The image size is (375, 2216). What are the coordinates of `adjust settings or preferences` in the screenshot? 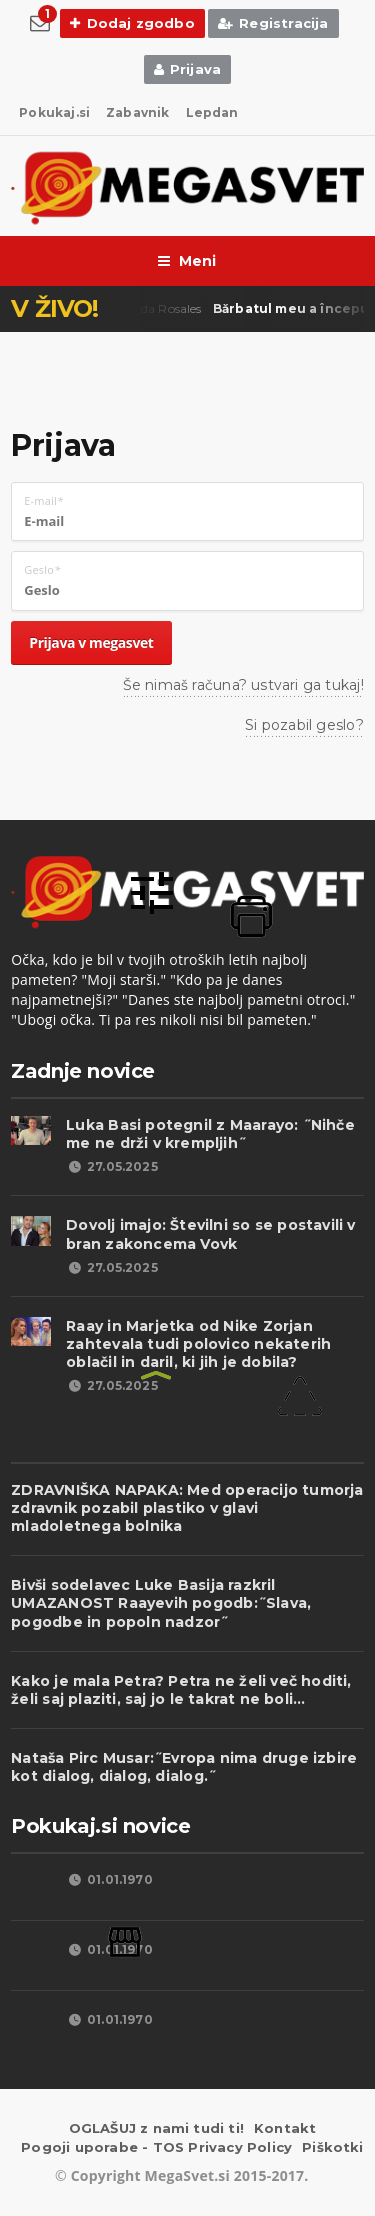 It's located at (152, 893).